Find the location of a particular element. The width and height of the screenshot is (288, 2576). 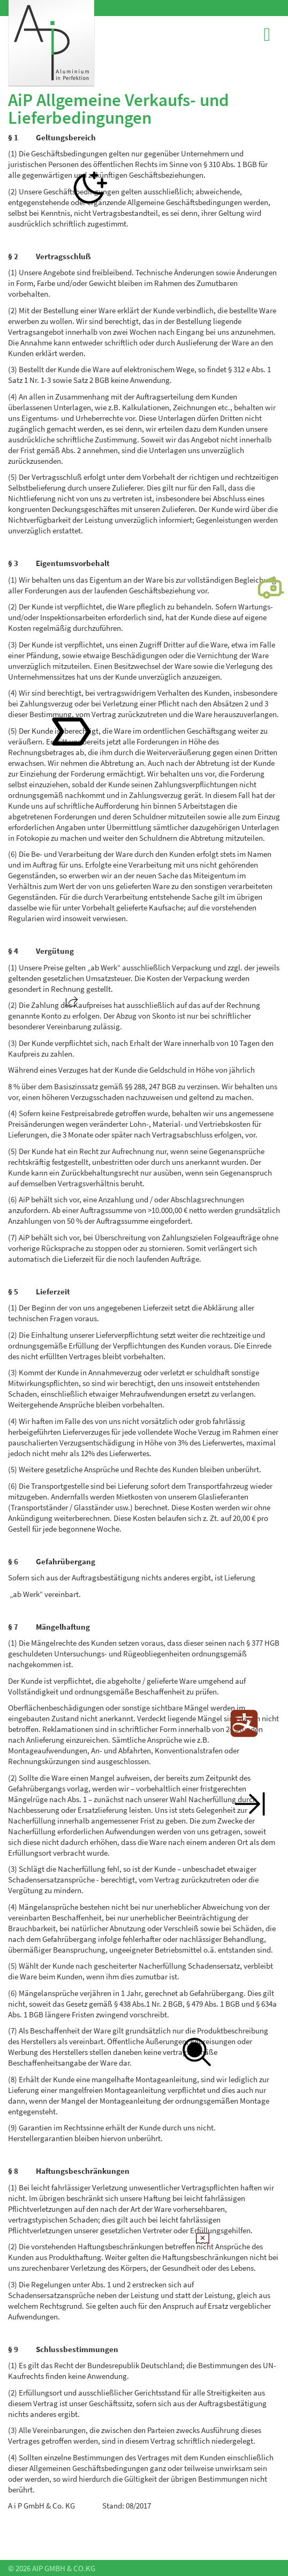

browse caravan or RV rentals is located at coordinates (270, 587).